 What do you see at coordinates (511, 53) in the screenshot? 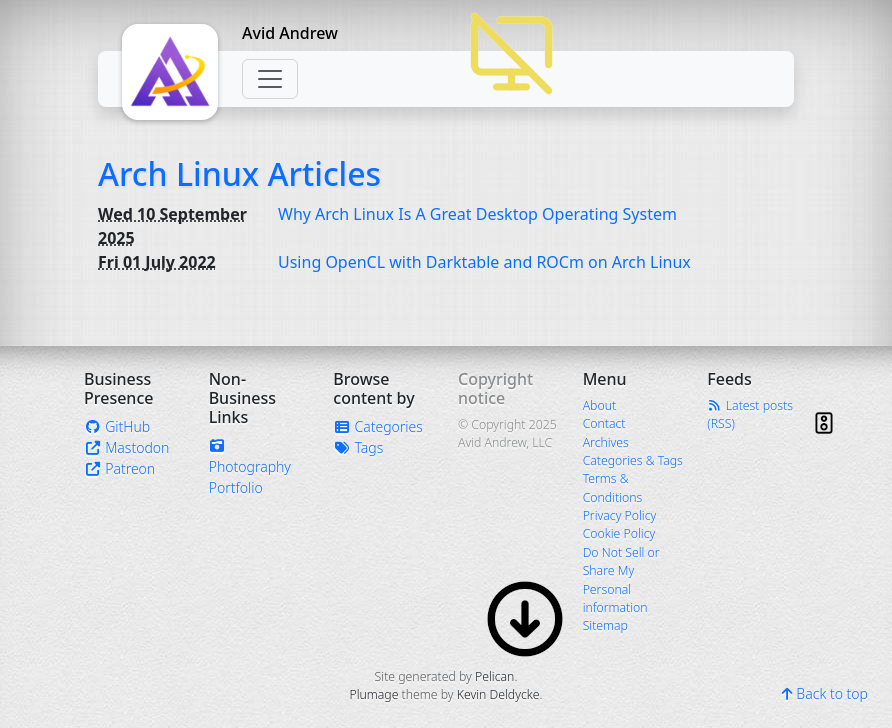
I see `disable display or screen sharing` at bounding box center [511, 53].